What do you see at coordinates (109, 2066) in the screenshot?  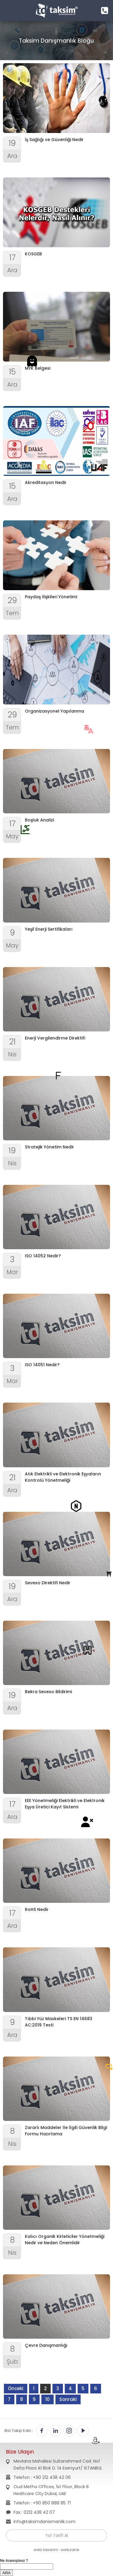 I see `battery charging with quick charge or boost mode` at bounding box center [109, 2066].